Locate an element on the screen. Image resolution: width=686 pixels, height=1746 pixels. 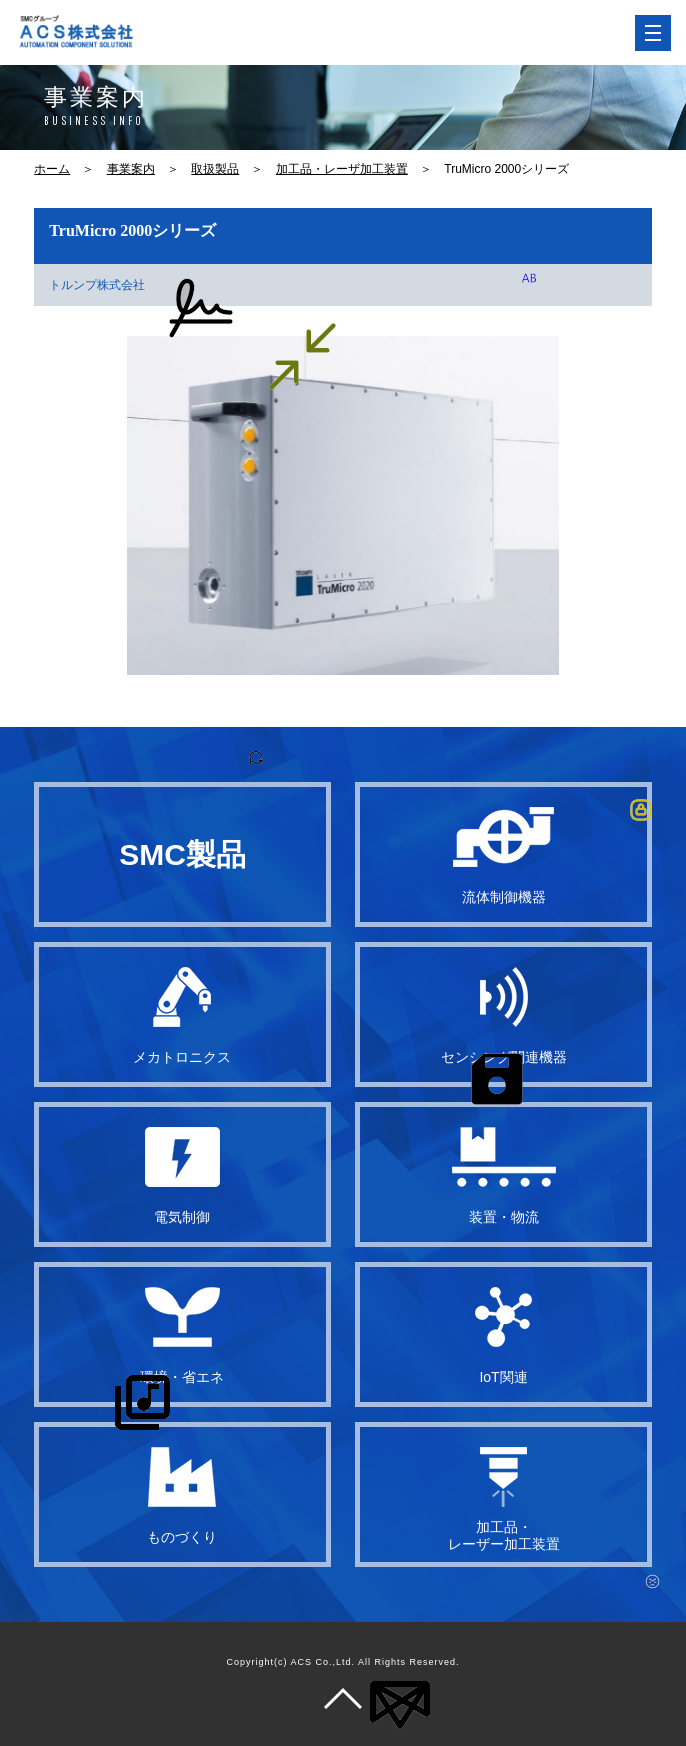
access your music library is located at coordinates (142, 1402).